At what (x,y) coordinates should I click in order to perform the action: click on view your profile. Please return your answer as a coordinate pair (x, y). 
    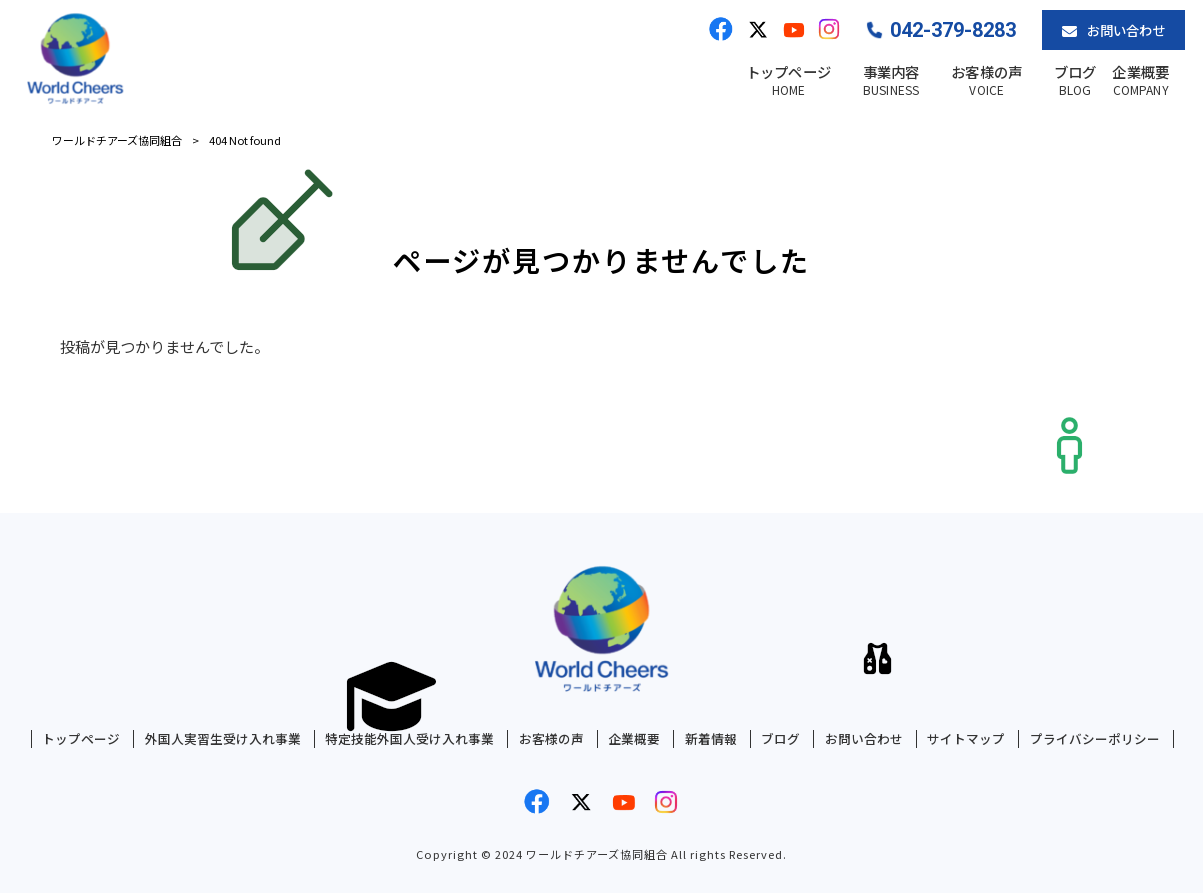
    Looking at the image, I should click on (1069, 446).